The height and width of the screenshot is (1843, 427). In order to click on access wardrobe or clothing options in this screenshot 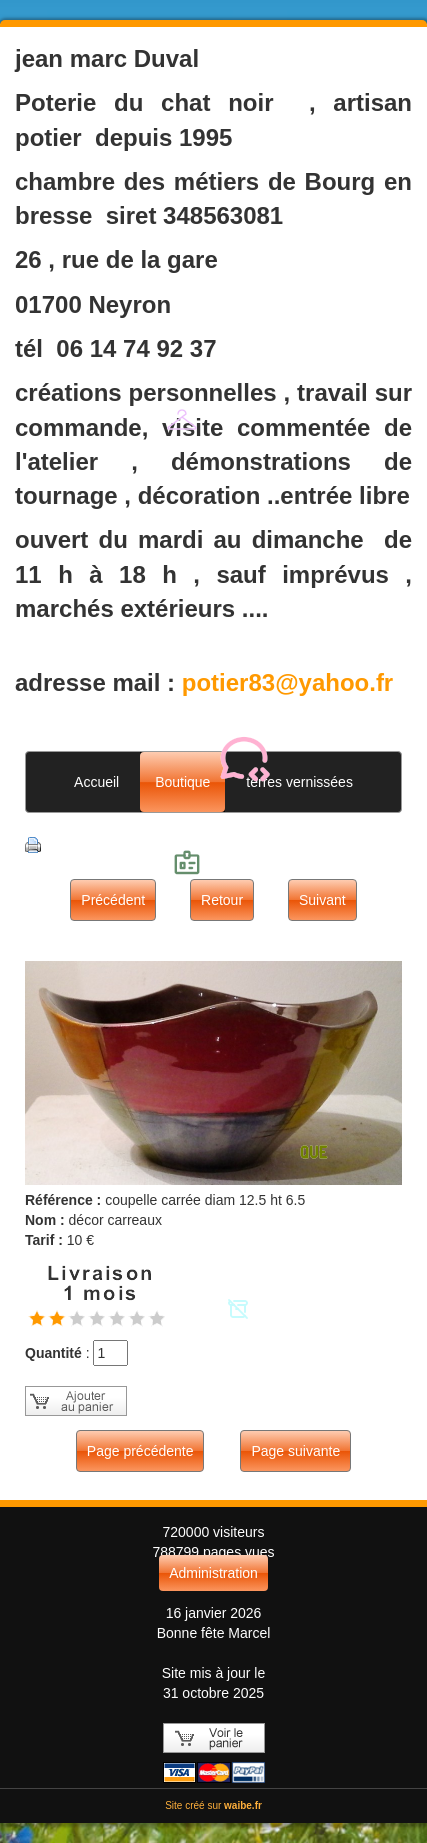, I will do `click(182, 421)`.